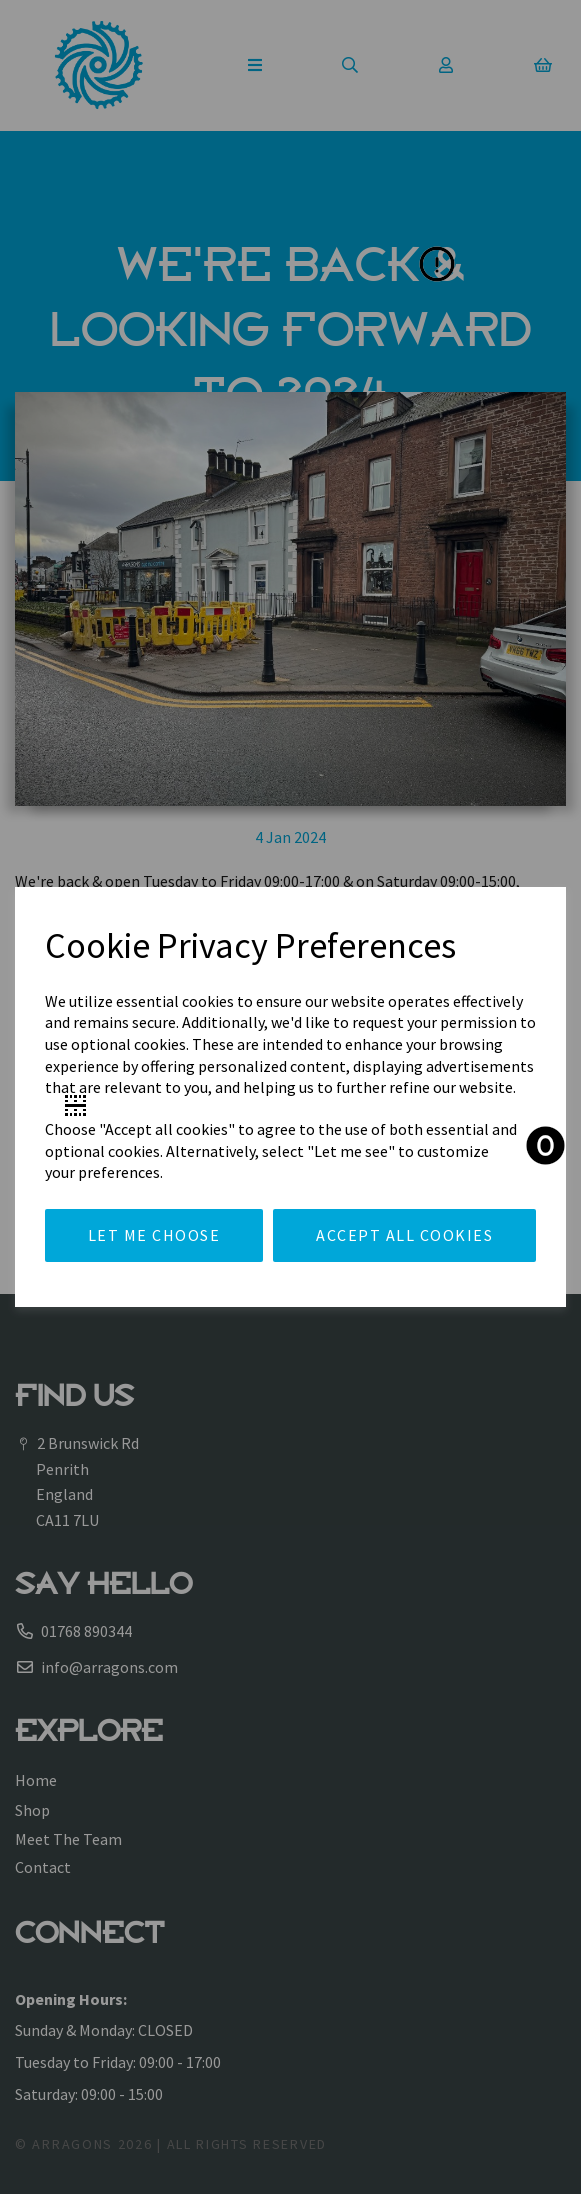  I want to click on indicates a warning or alert requiring attention, so click(437, 264).